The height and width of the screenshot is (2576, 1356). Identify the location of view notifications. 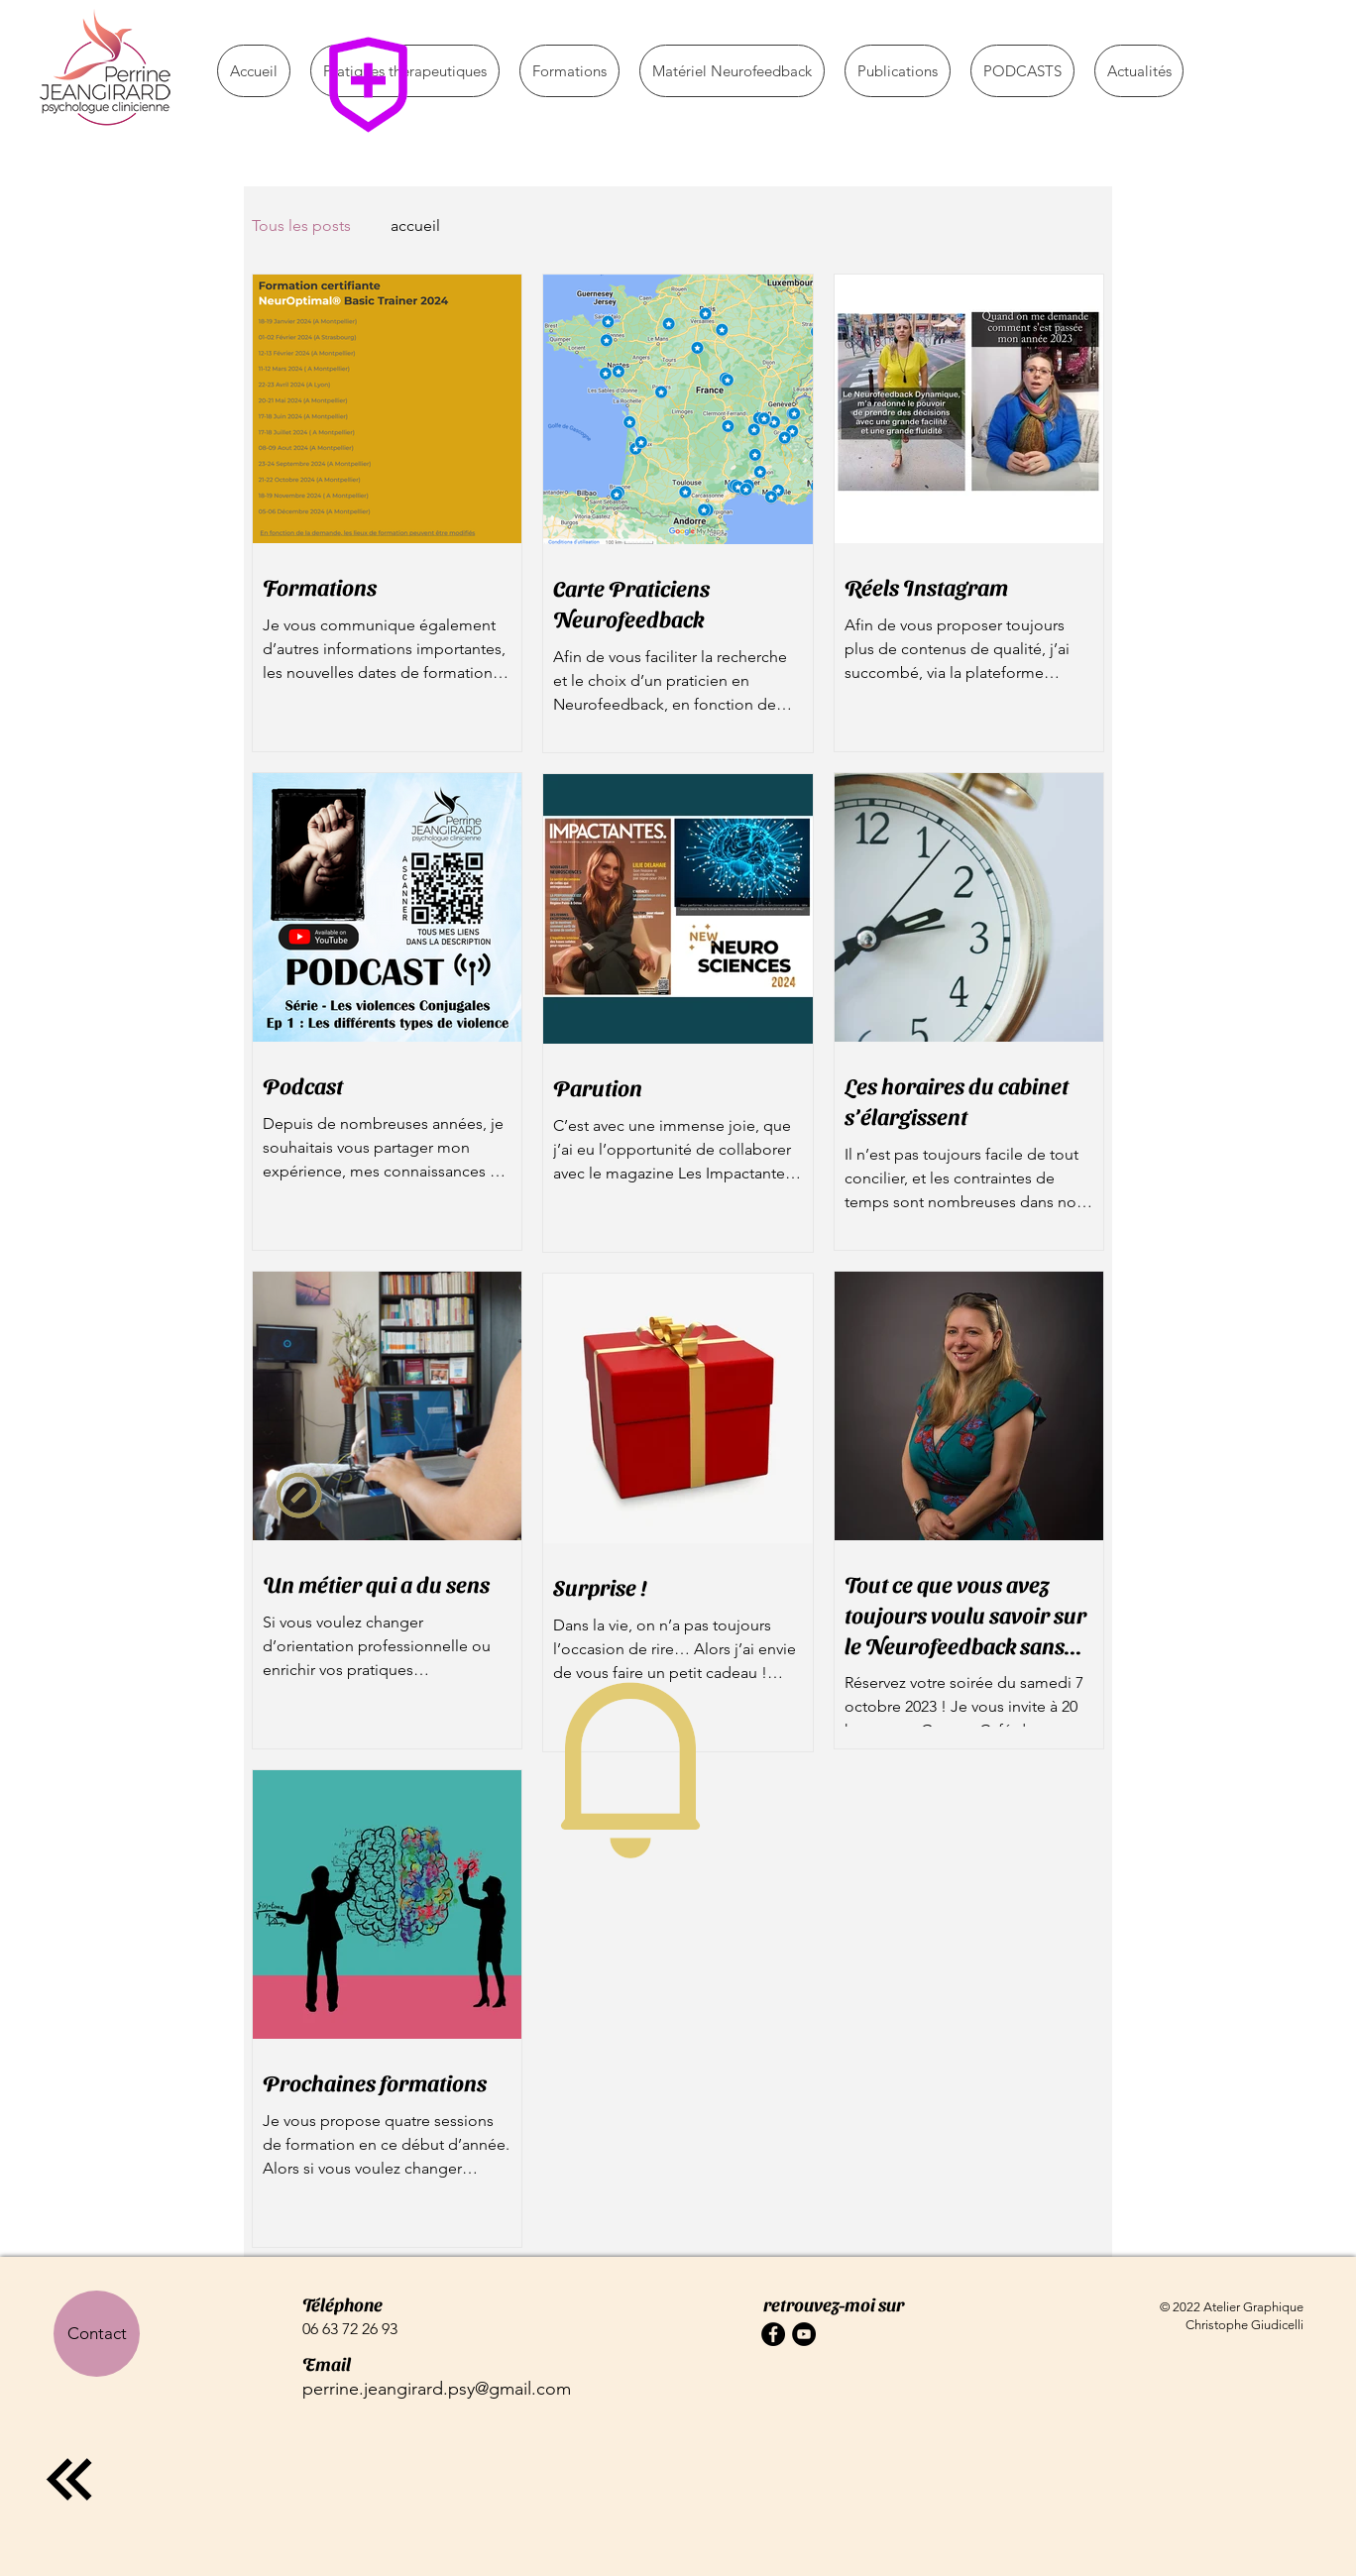
(630, 1764).